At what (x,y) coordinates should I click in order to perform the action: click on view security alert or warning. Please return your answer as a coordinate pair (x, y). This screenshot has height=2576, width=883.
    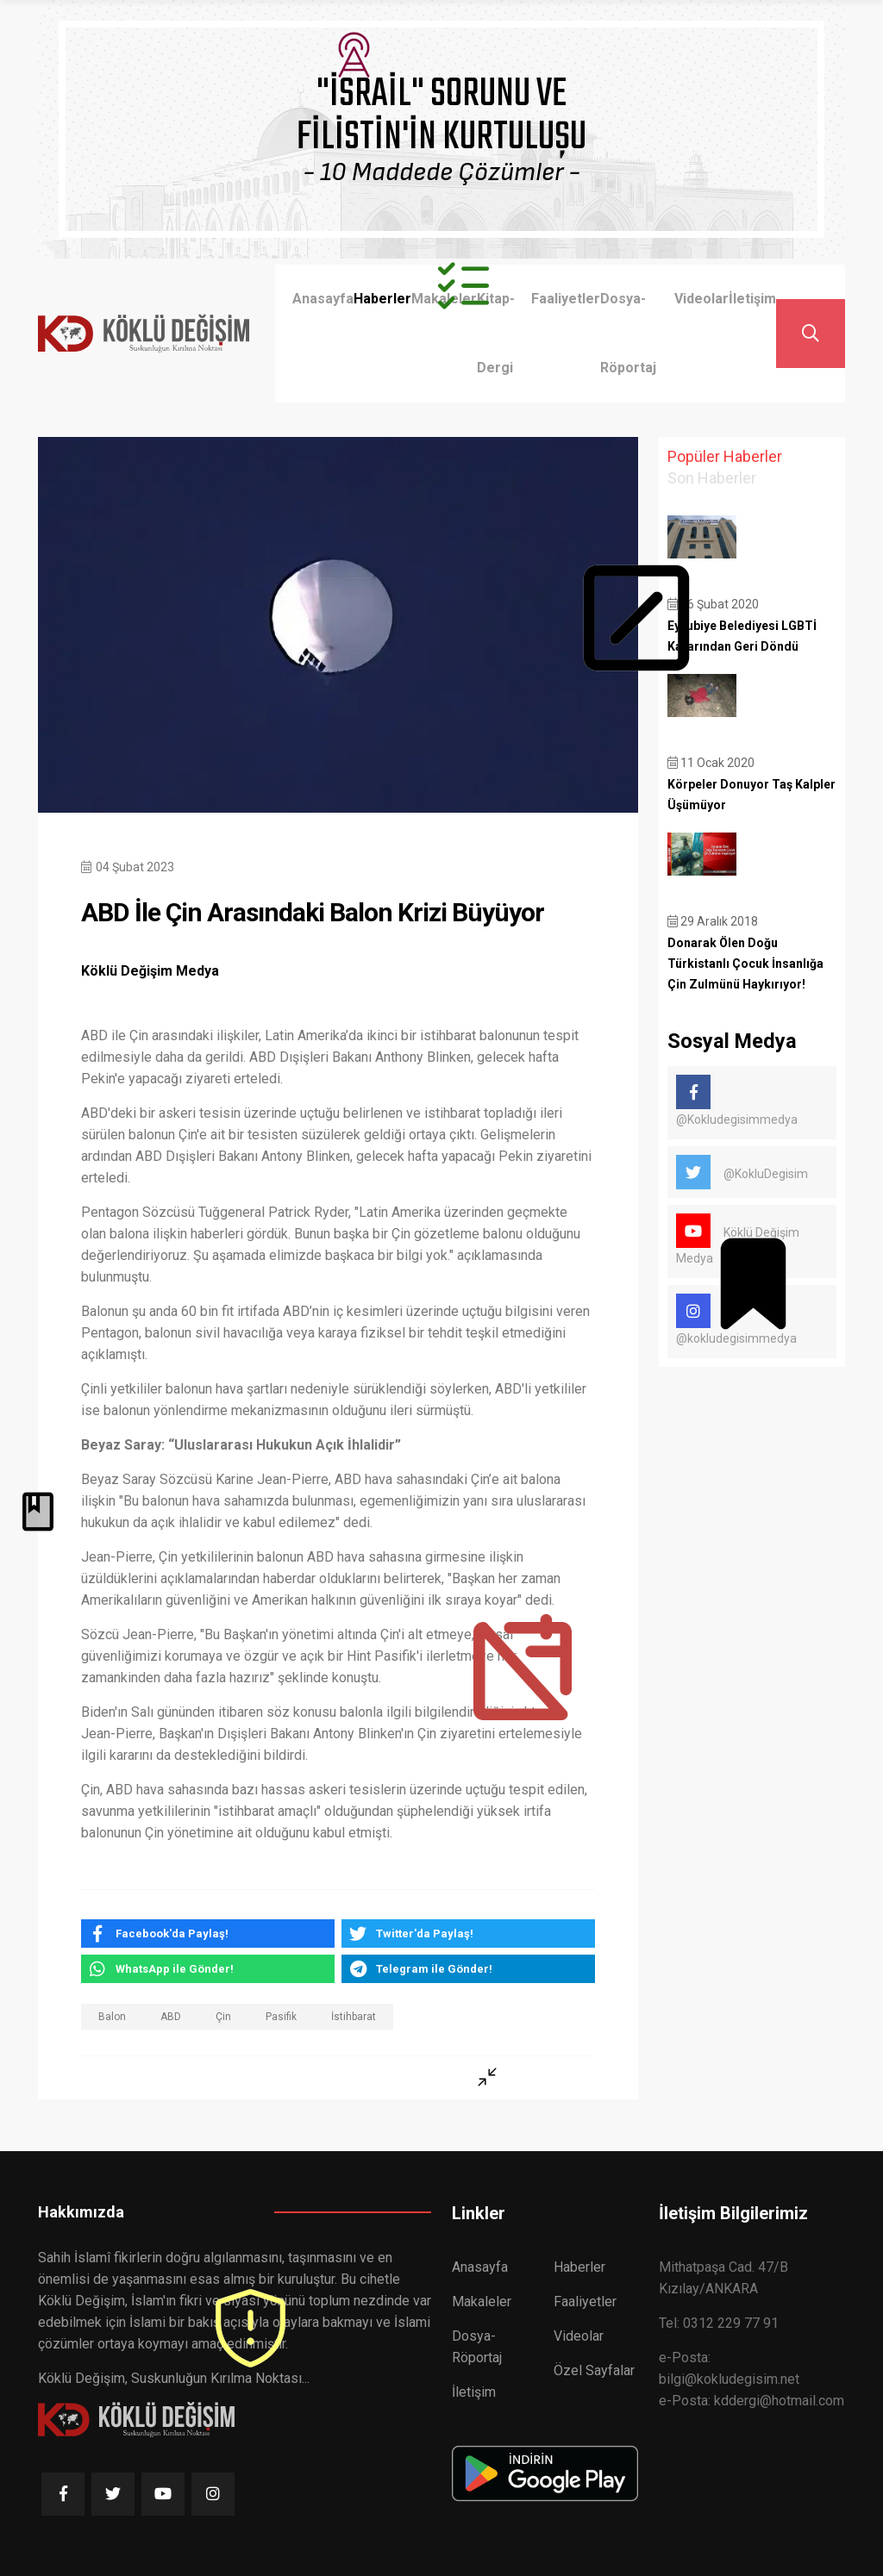
    Looking at the image, I should click on (250, 2329).